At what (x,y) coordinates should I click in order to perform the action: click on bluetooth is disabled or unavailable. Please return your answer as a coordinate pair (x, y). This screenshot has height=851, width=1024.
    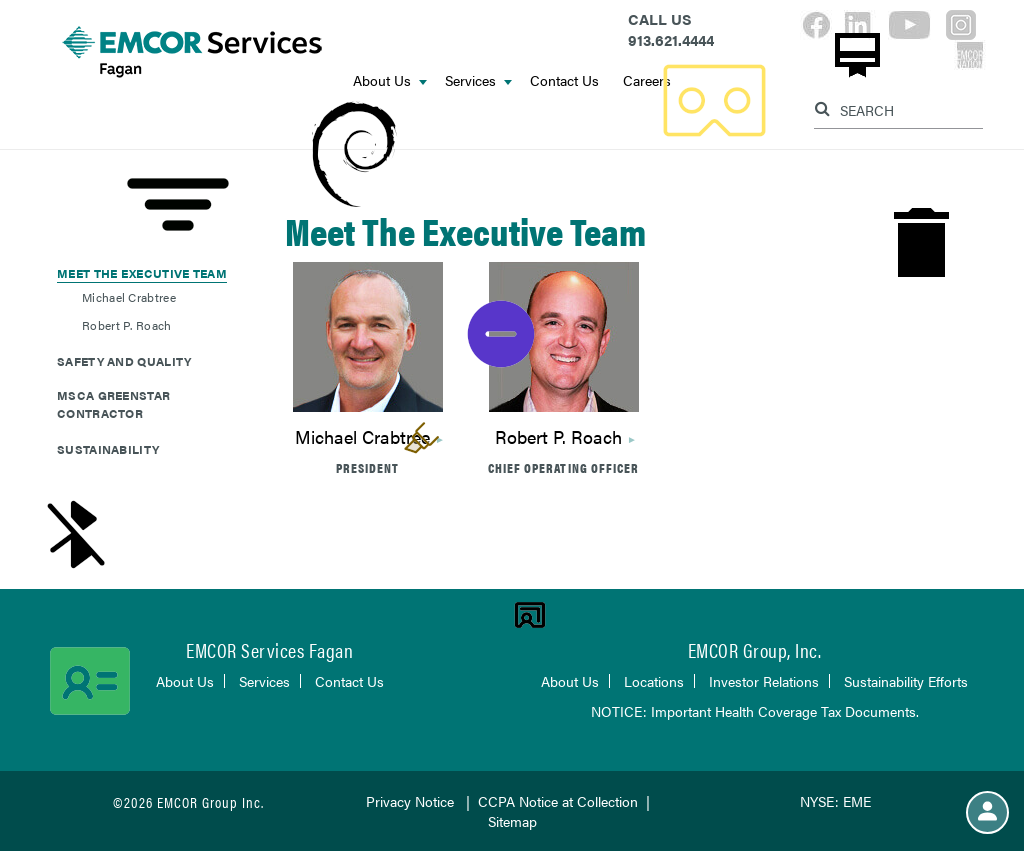
    Looking at the image, I should click on (73, 534).